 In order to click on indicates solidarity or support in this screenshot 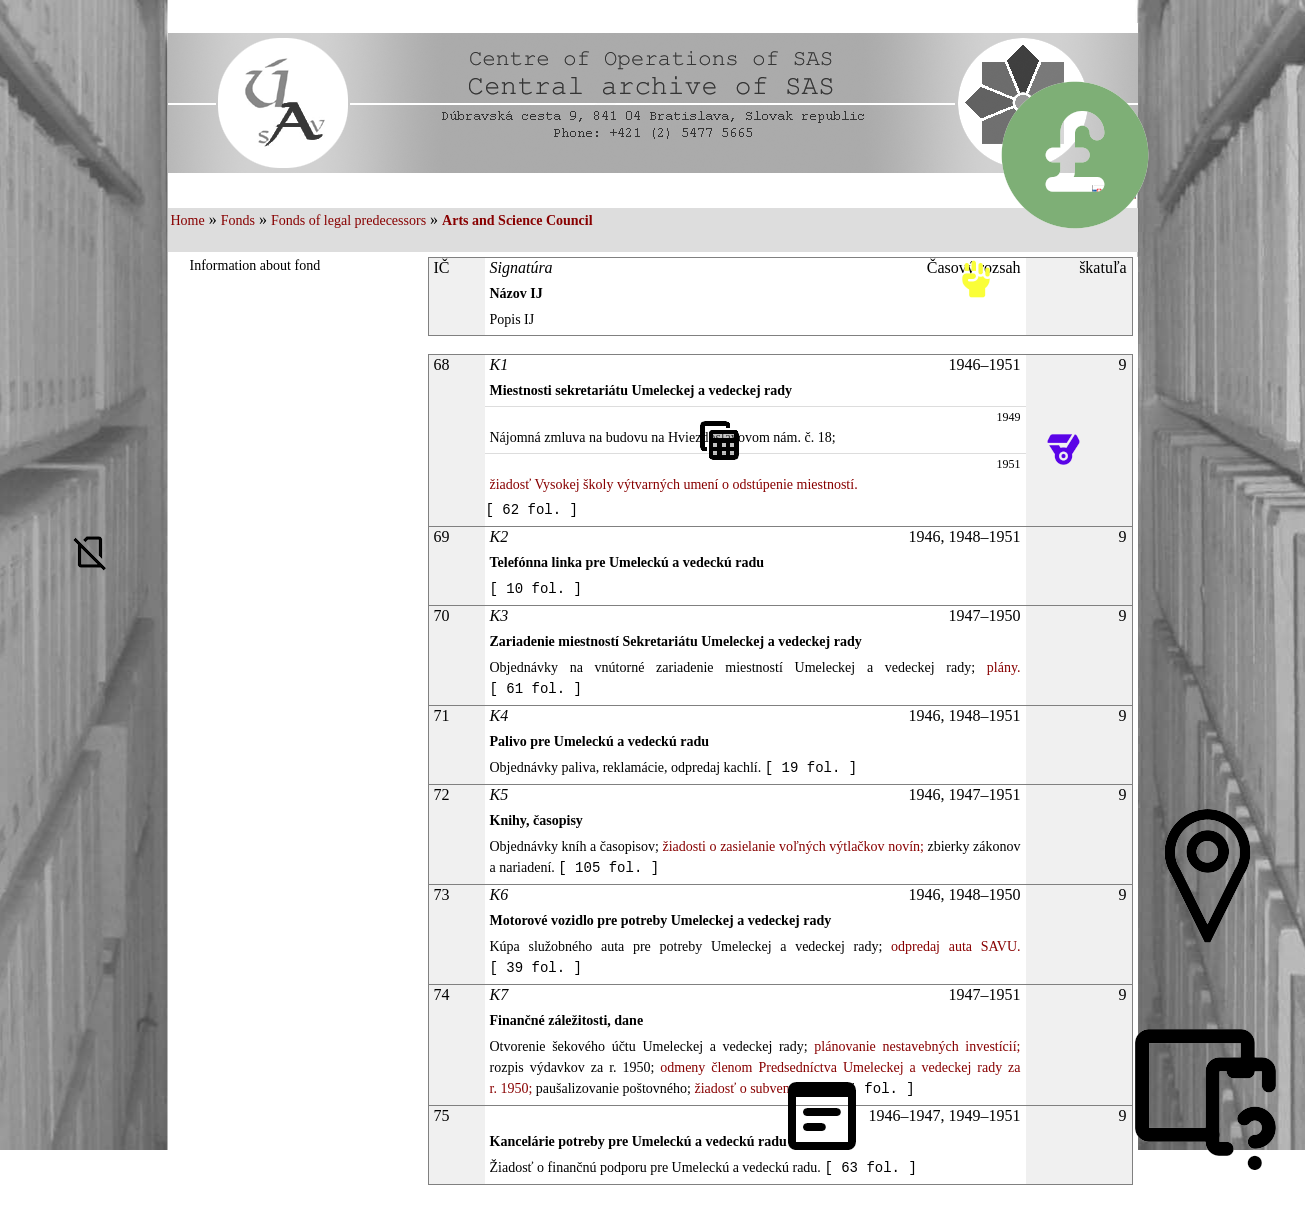, I will do `click(976, 279)`.